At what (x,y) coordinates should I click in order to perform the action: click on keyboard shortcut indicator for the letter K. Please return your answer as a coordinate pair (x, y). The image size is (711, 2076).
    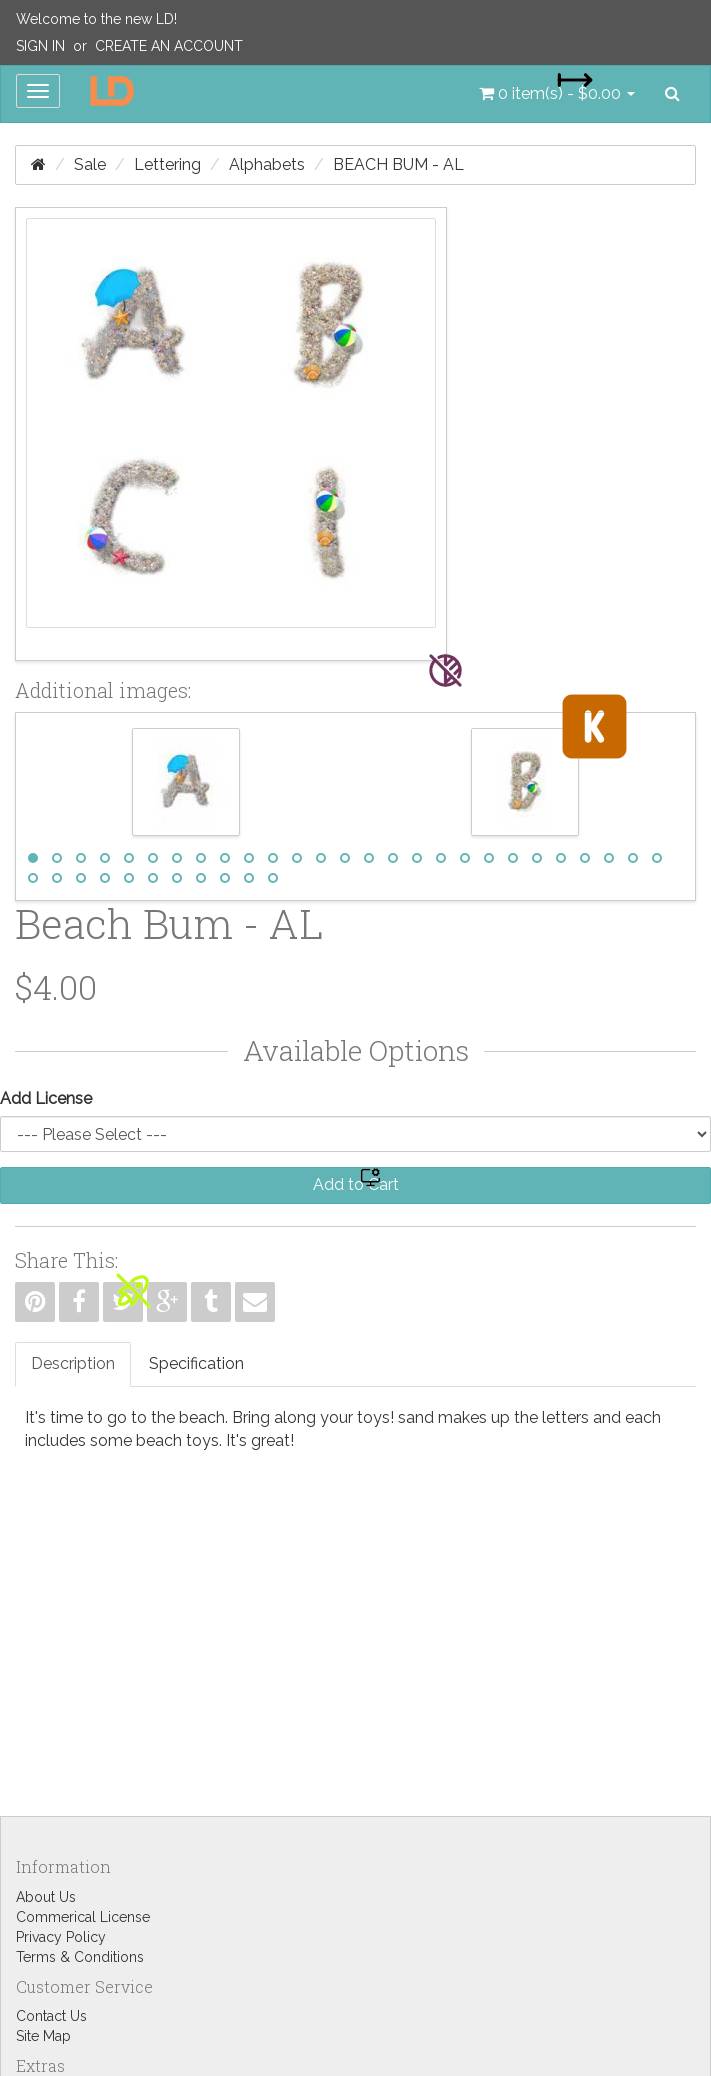
    Looking at the image, I should click on (594, 726).